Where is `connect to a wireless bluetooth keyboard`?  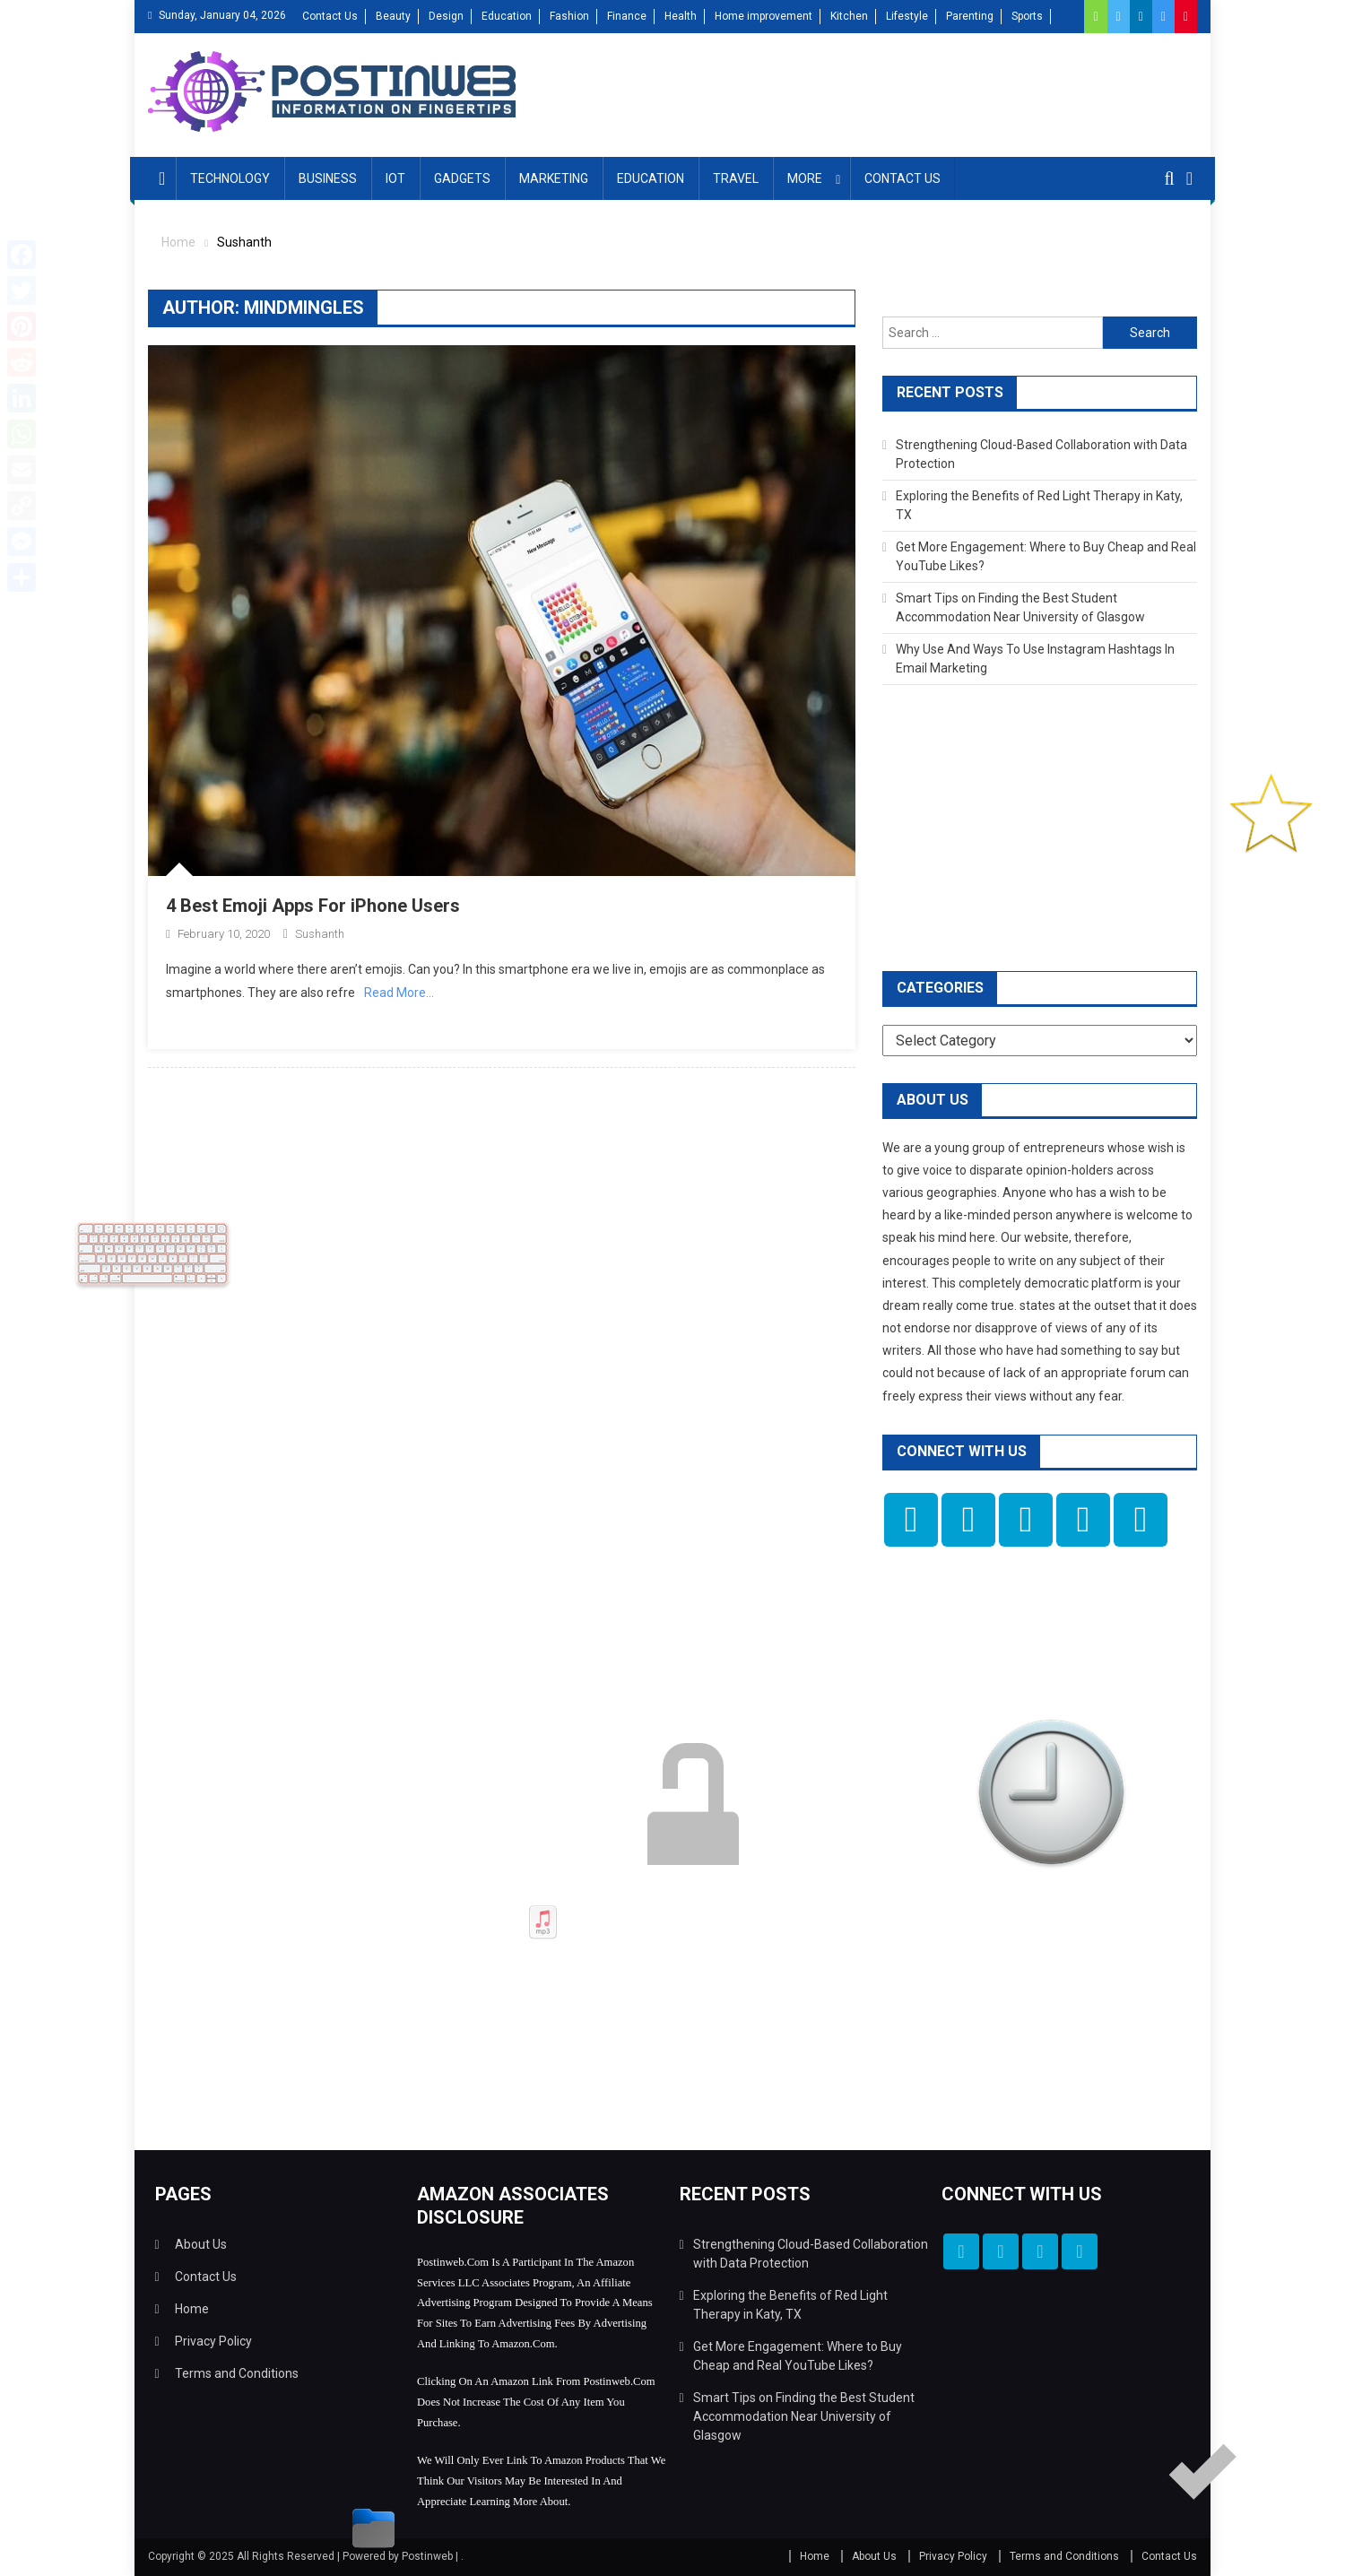 connect to a wireless bluetooth keyboard is located at coordinates (152, 1253).